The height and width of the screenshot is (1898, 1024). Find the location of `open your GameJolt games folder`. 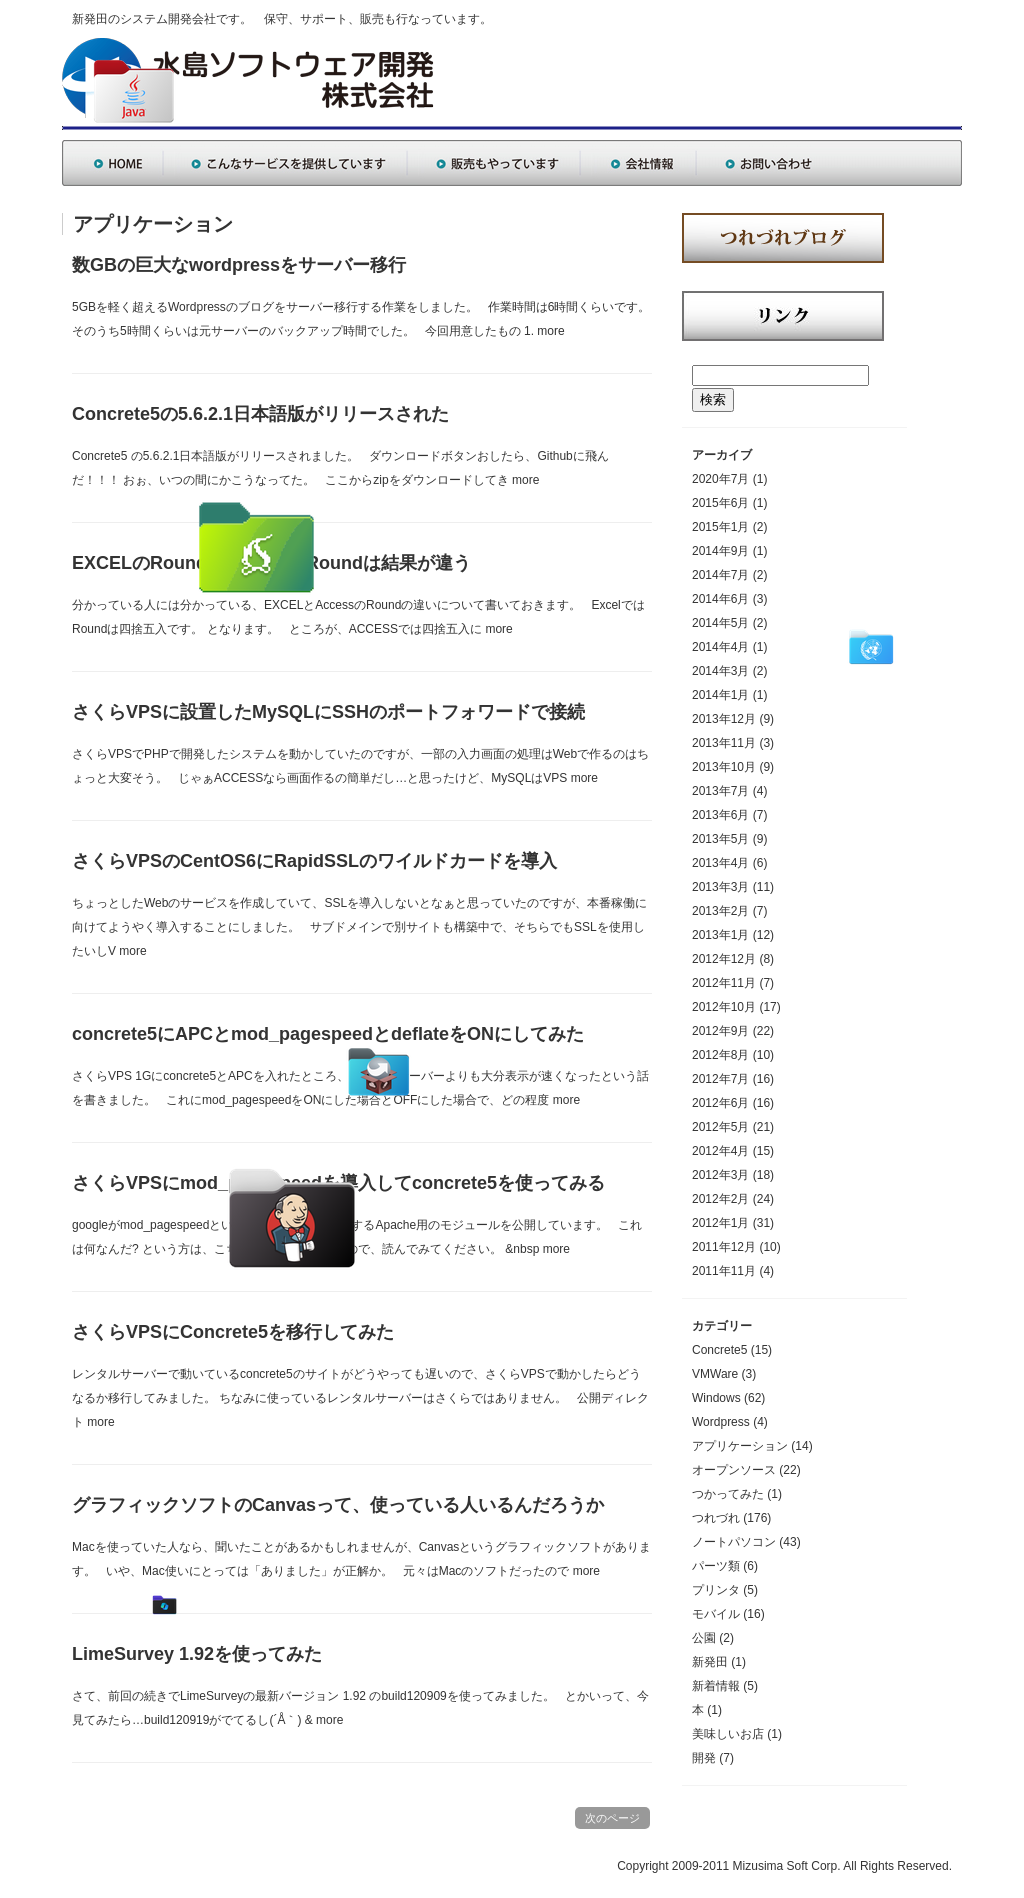

open your GameJolt games folder is located at coordinates (256, 550).